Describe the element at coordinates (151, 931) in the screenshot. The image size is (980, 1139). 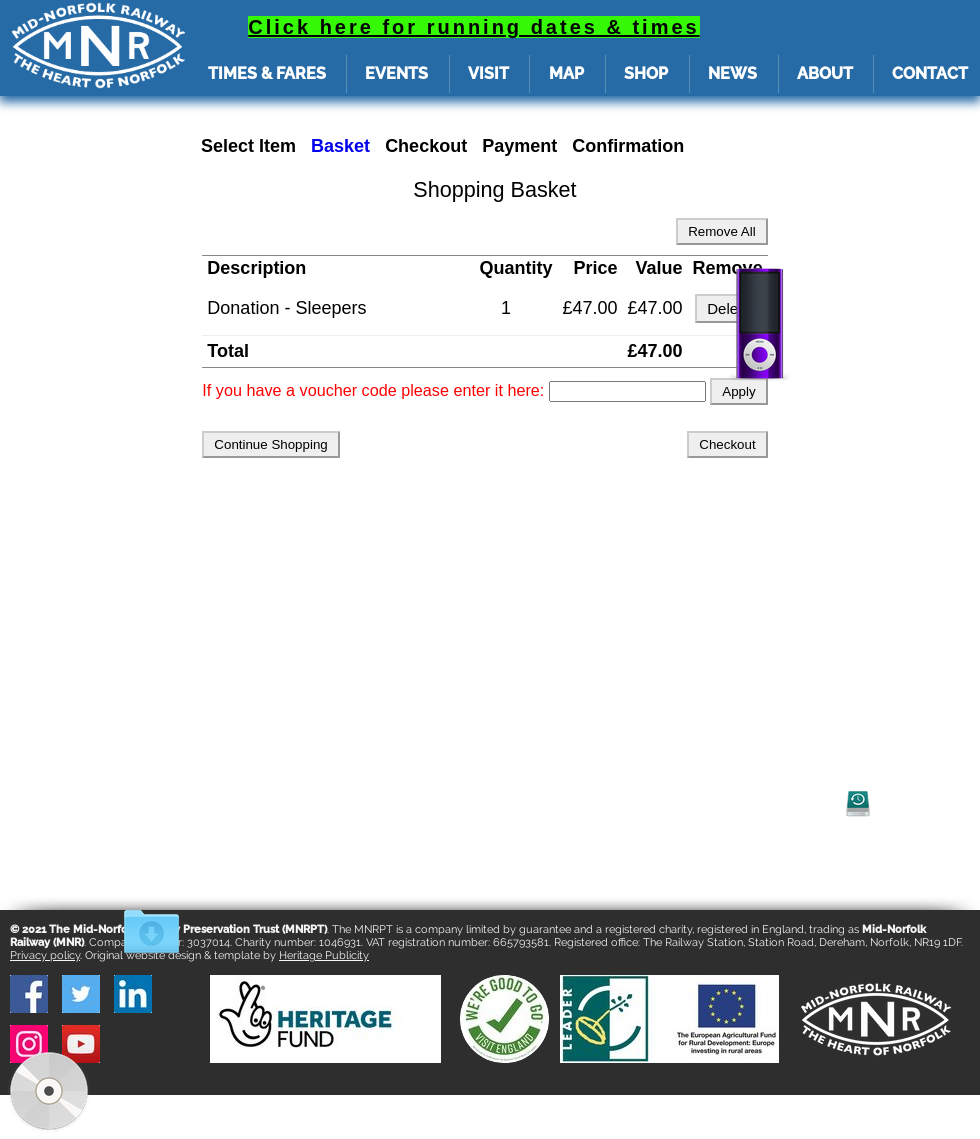
I see `open your downloads folder` at that location.